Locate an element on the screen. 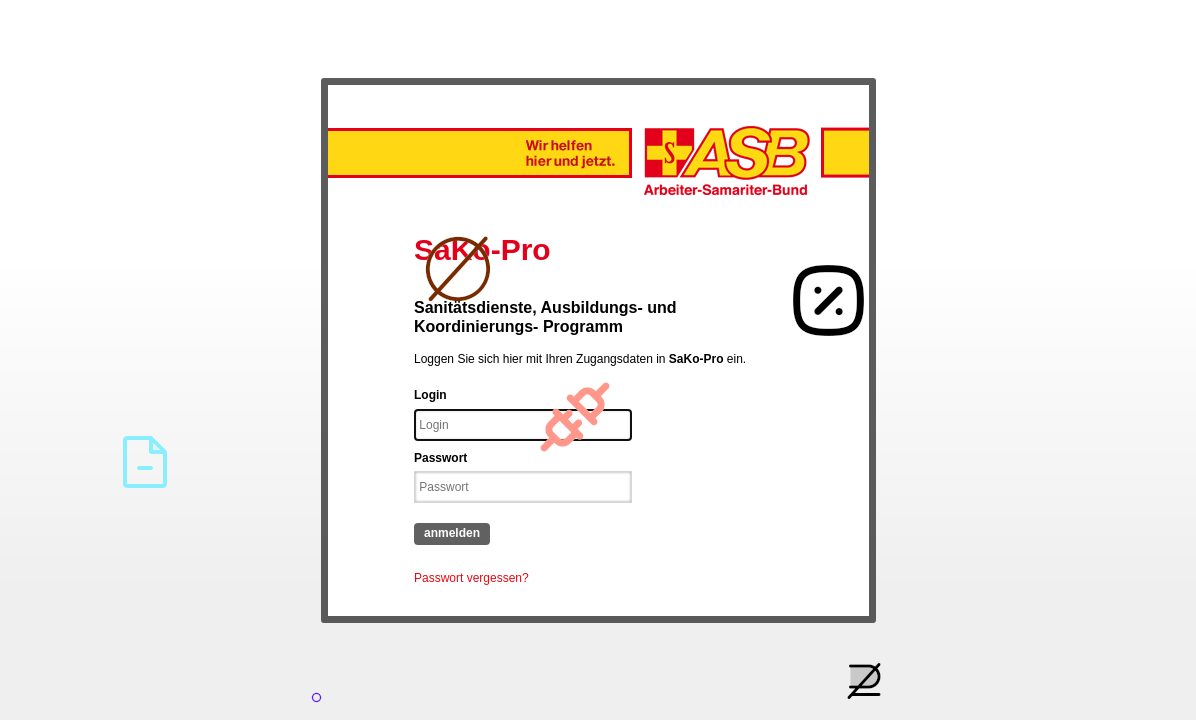 This screenshot has width=1196, height=720. view discount or promotional offer is located at coordinates (828, 300).